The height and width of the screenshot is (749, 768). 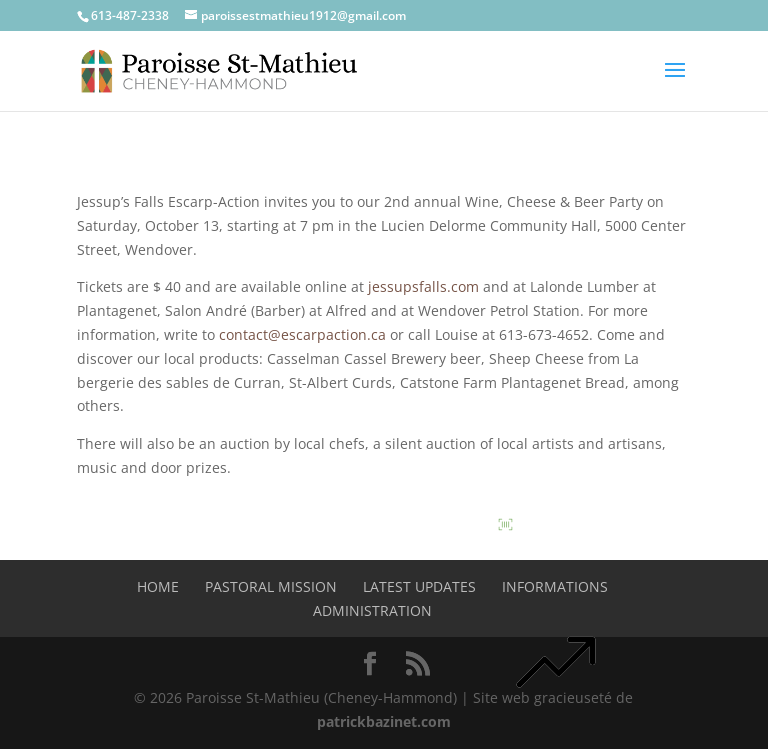 I want to click on scan a barcode, so click(x=505, y=524).